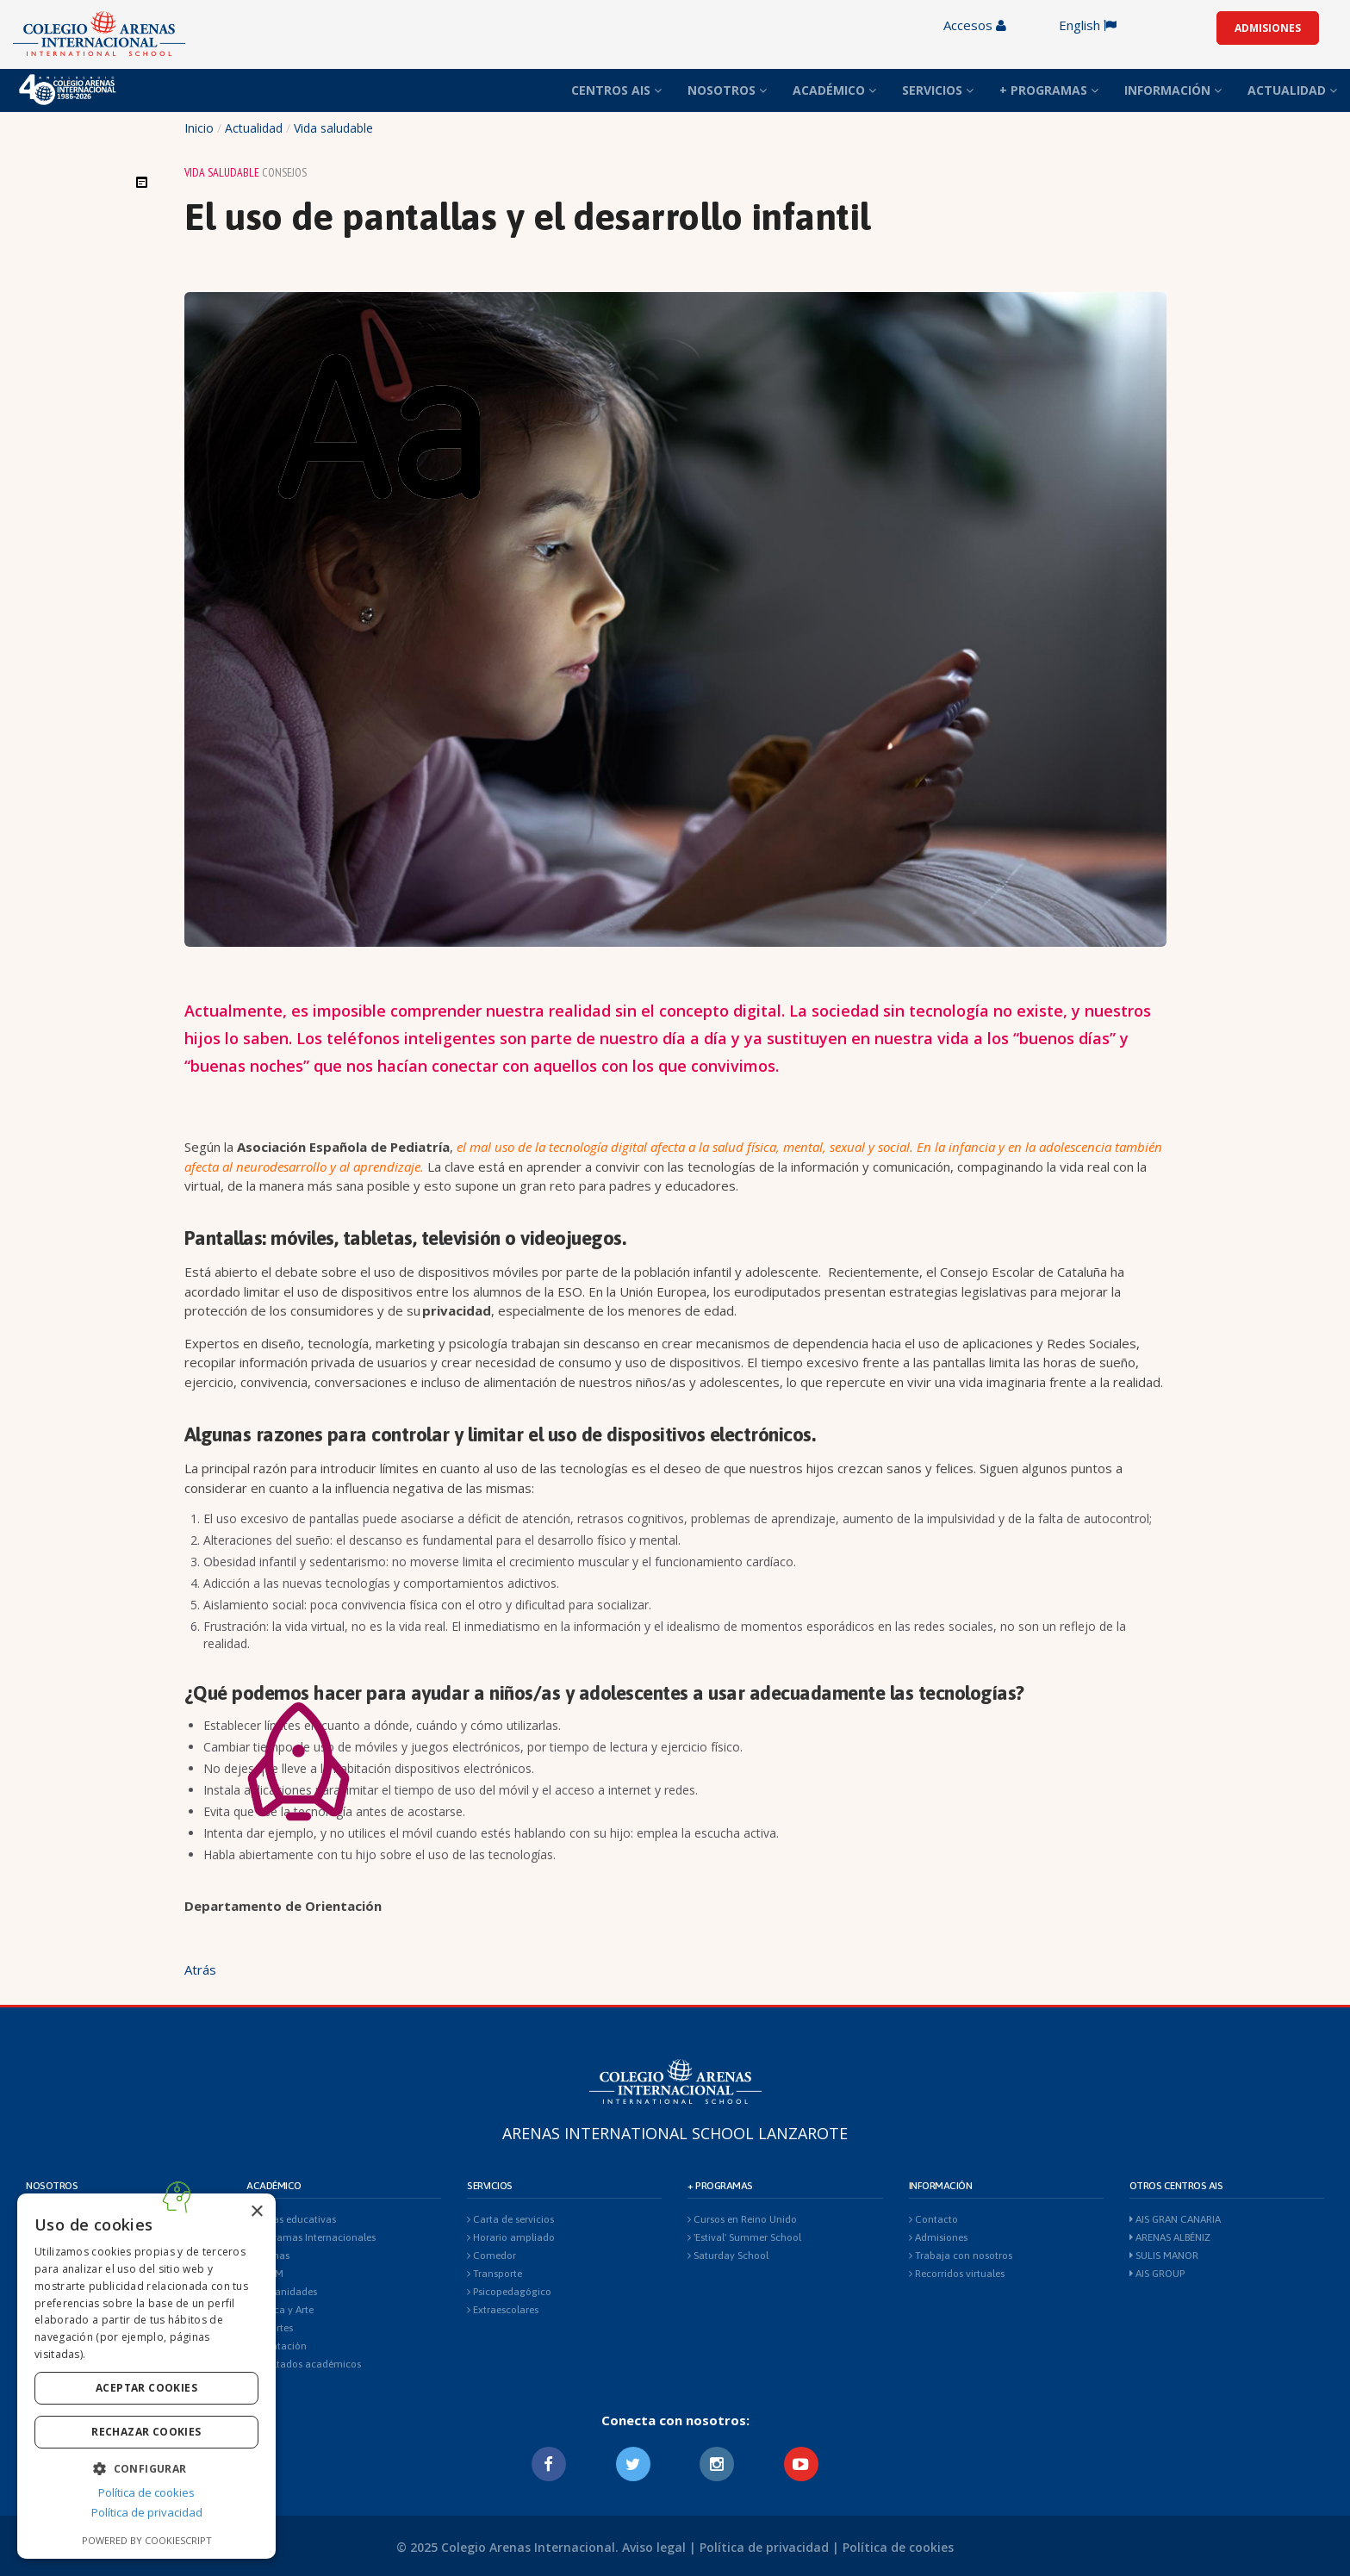  What do you see at coordinates (379, 436) in the screenshot?
I see `adjust text formatting and font settings` at bounding box center [379, 436].